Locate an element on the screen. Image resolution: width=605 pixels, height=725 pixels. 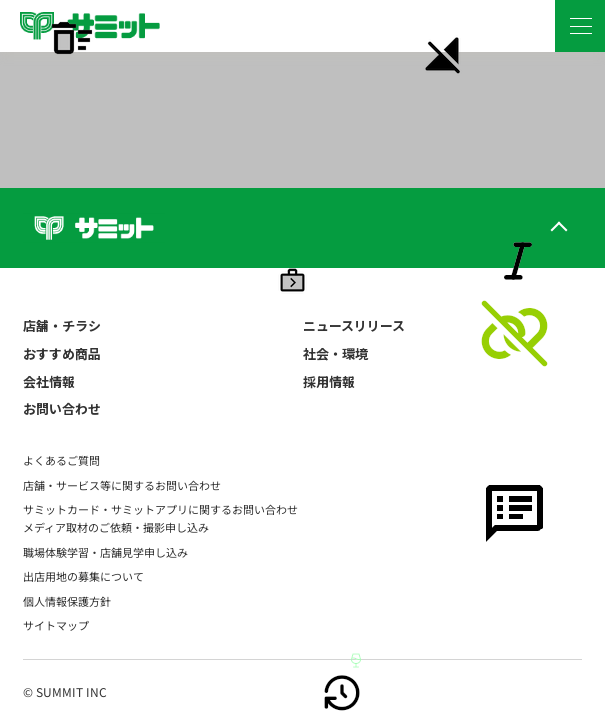
apply italic formatting to selected text is located at coordinates (518, 261).